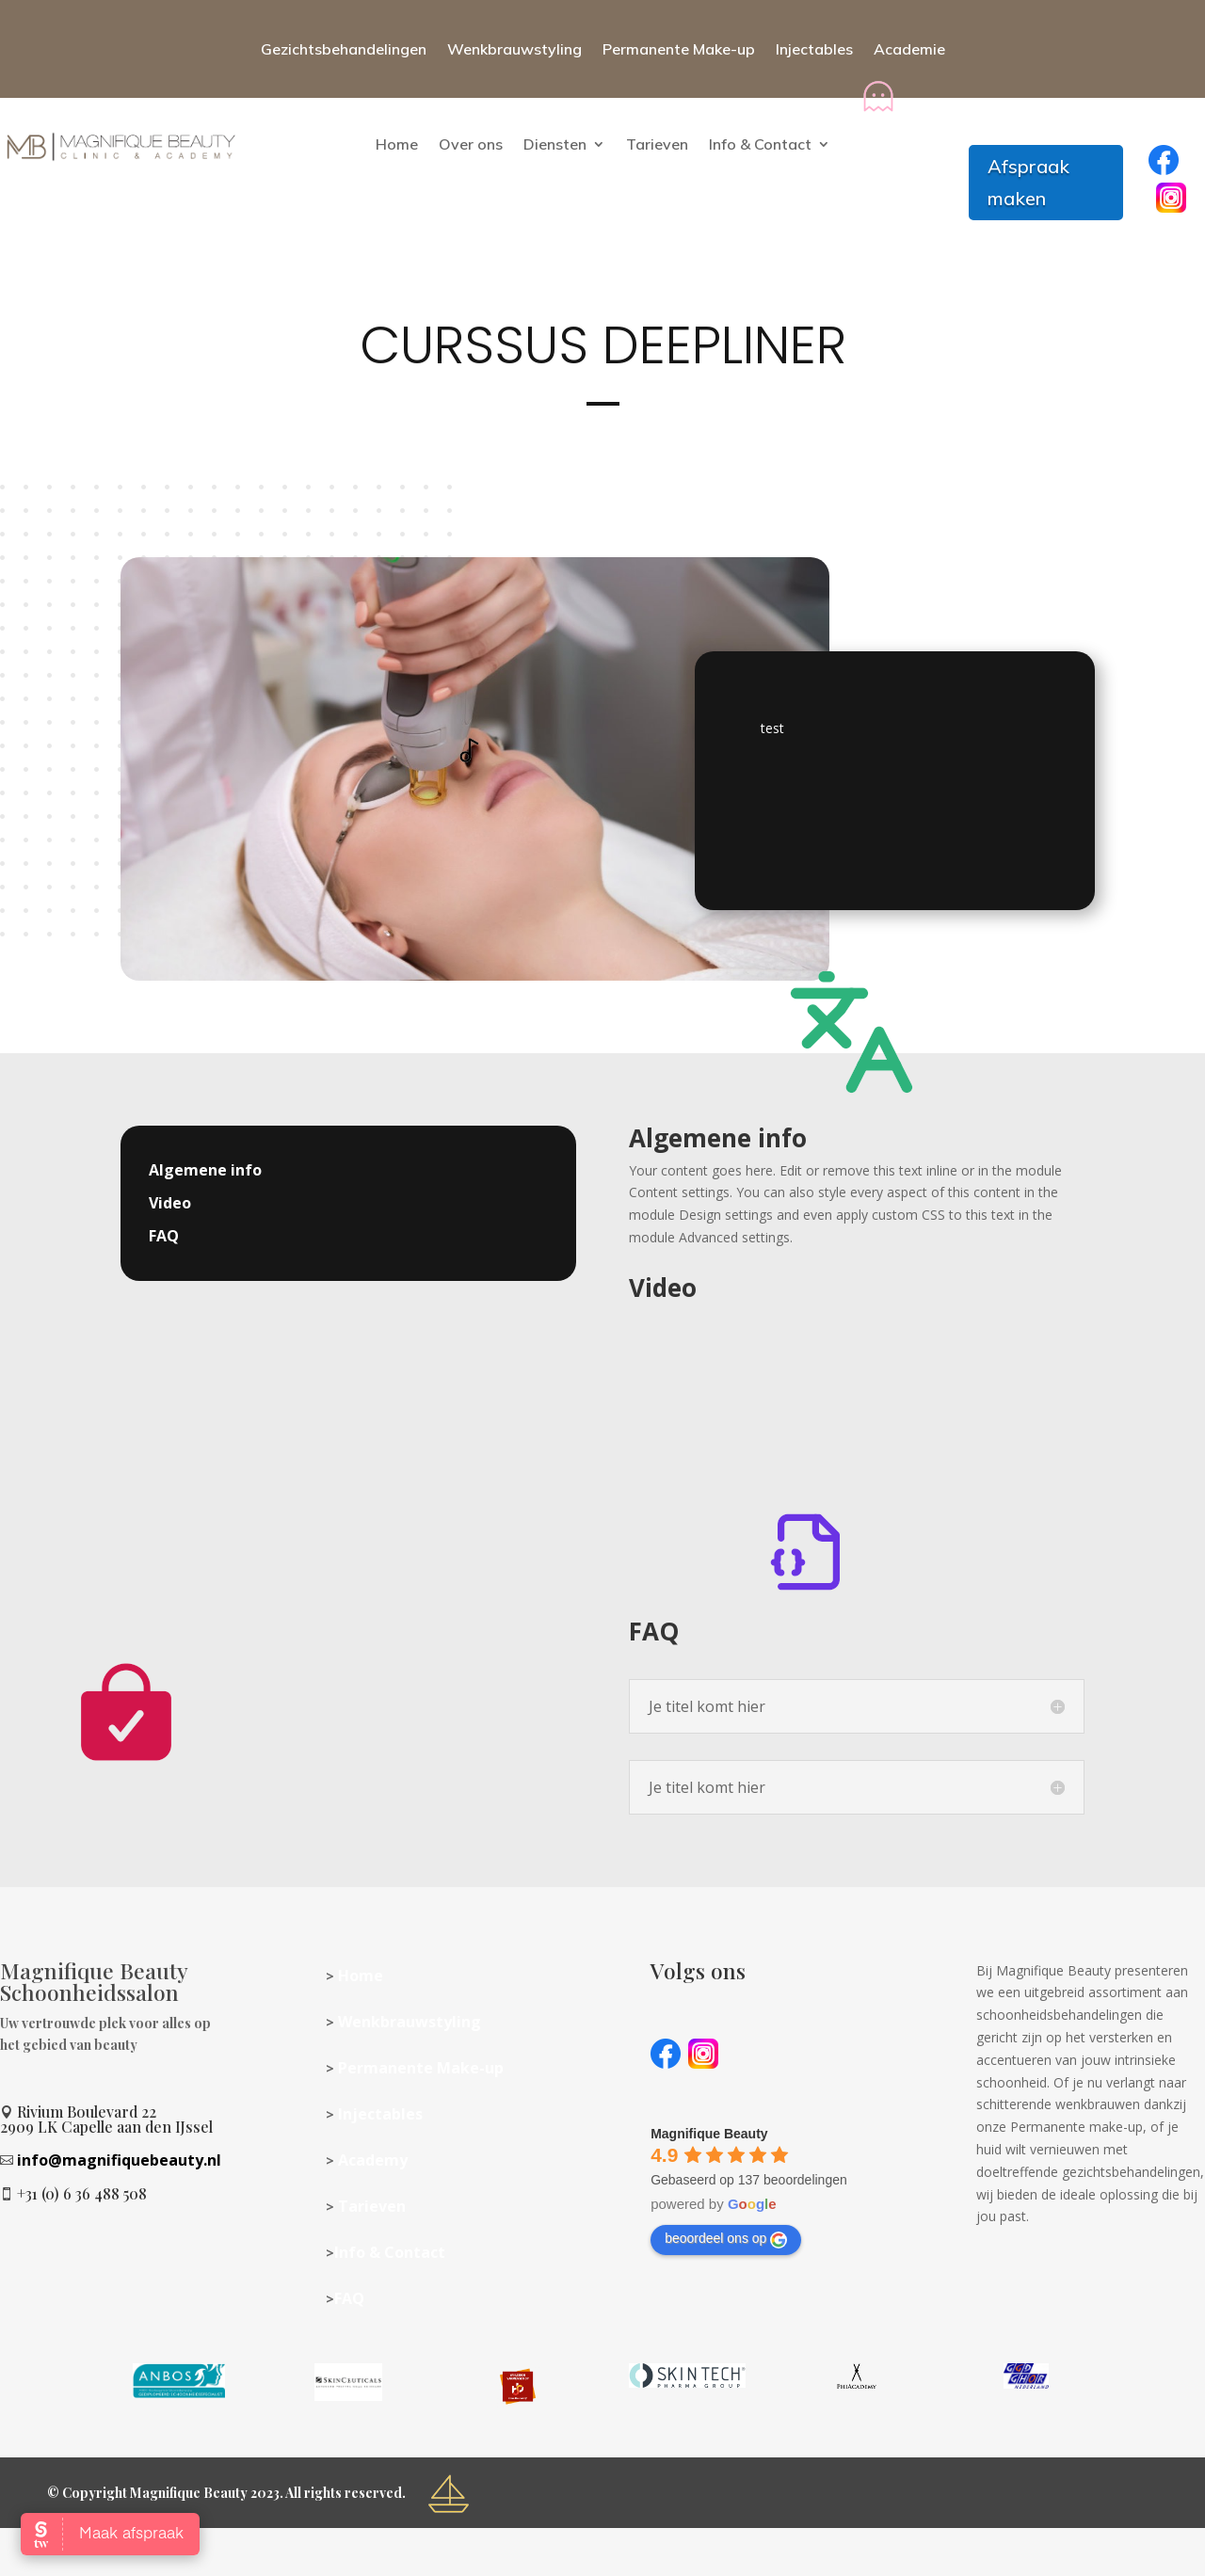 The width and height of the screenshot is (1205, 2576). Describe the element at coordinates (126, 1712) in the screenshot. I see `purchase completed successfully` at that location.